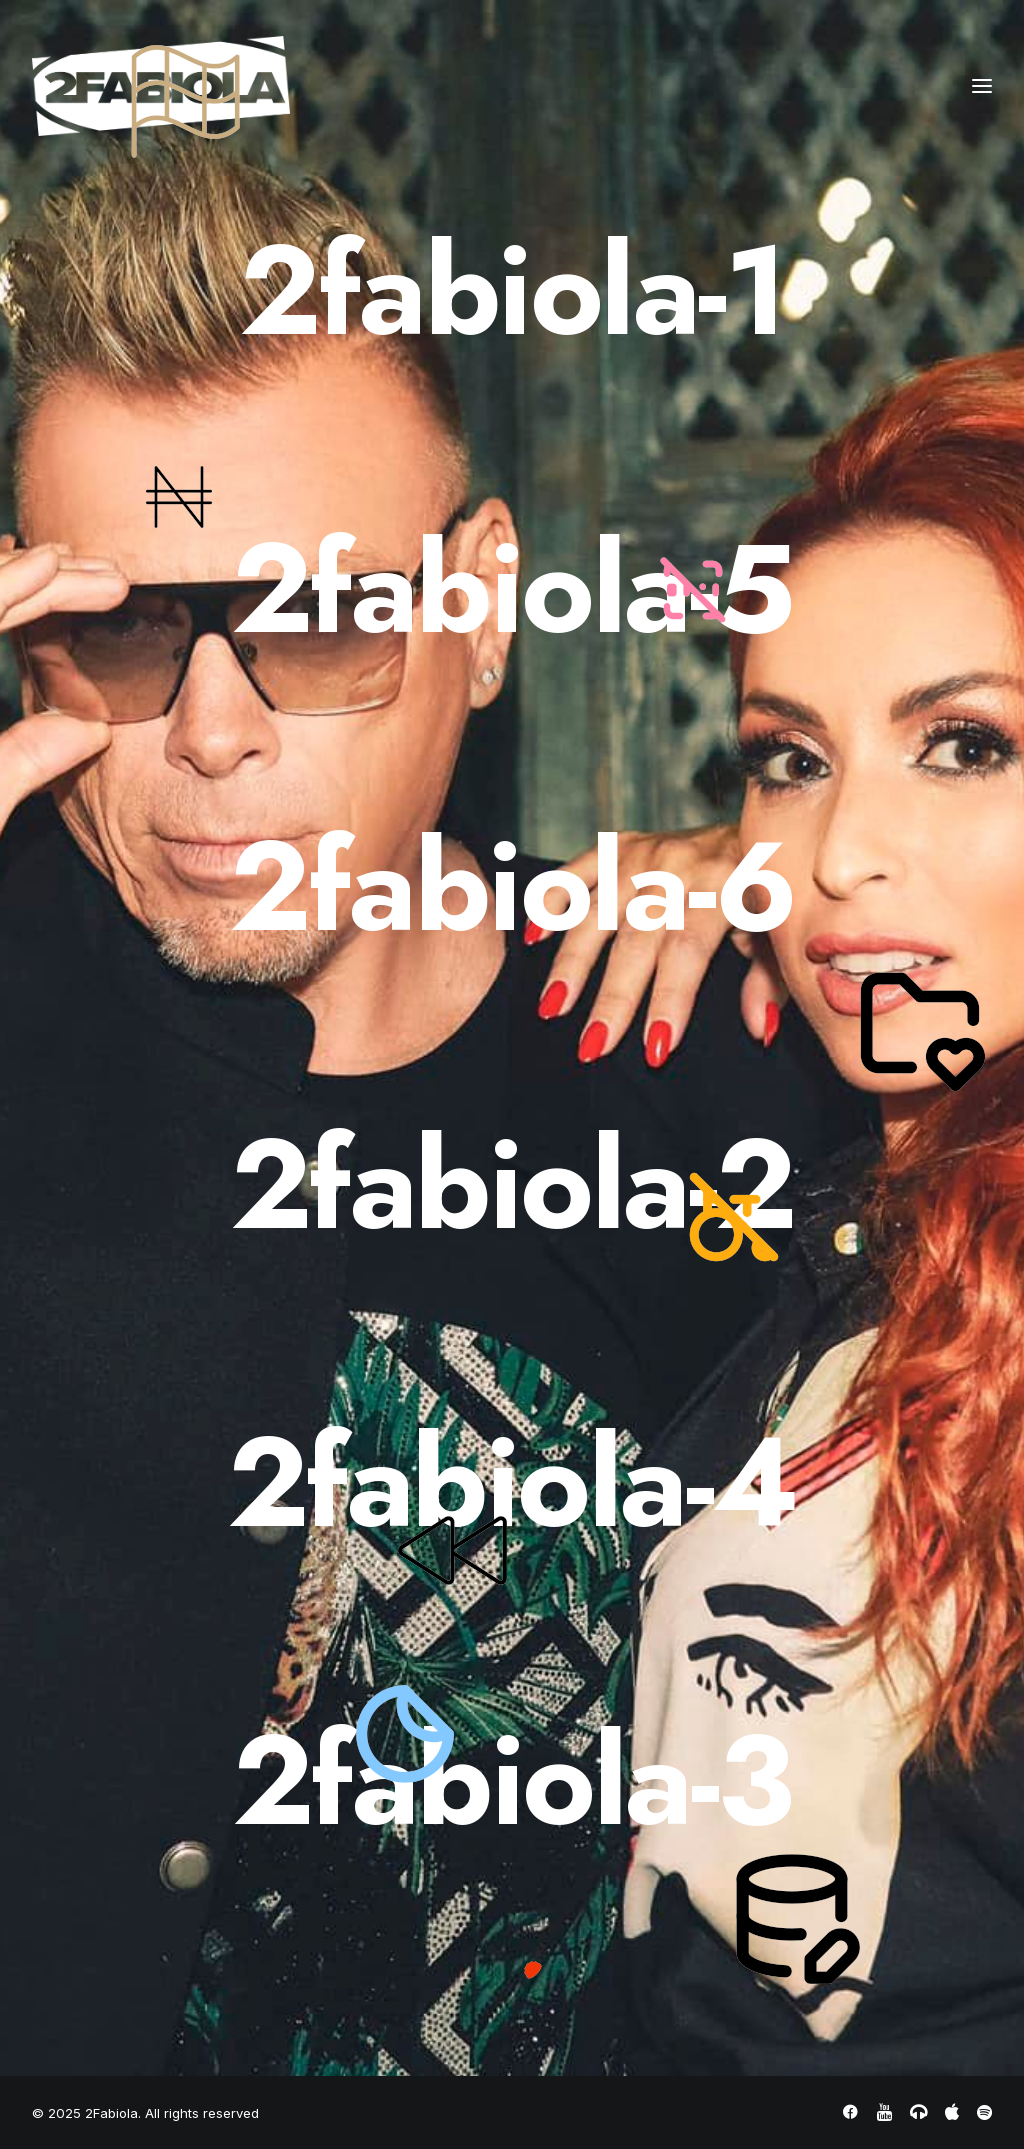 Image resolution: width=1024 pixels, height=2149 pixels. Describe the element at coordinates (792, 1916) in the screenshot. I see `edit database settings or content` at that location.